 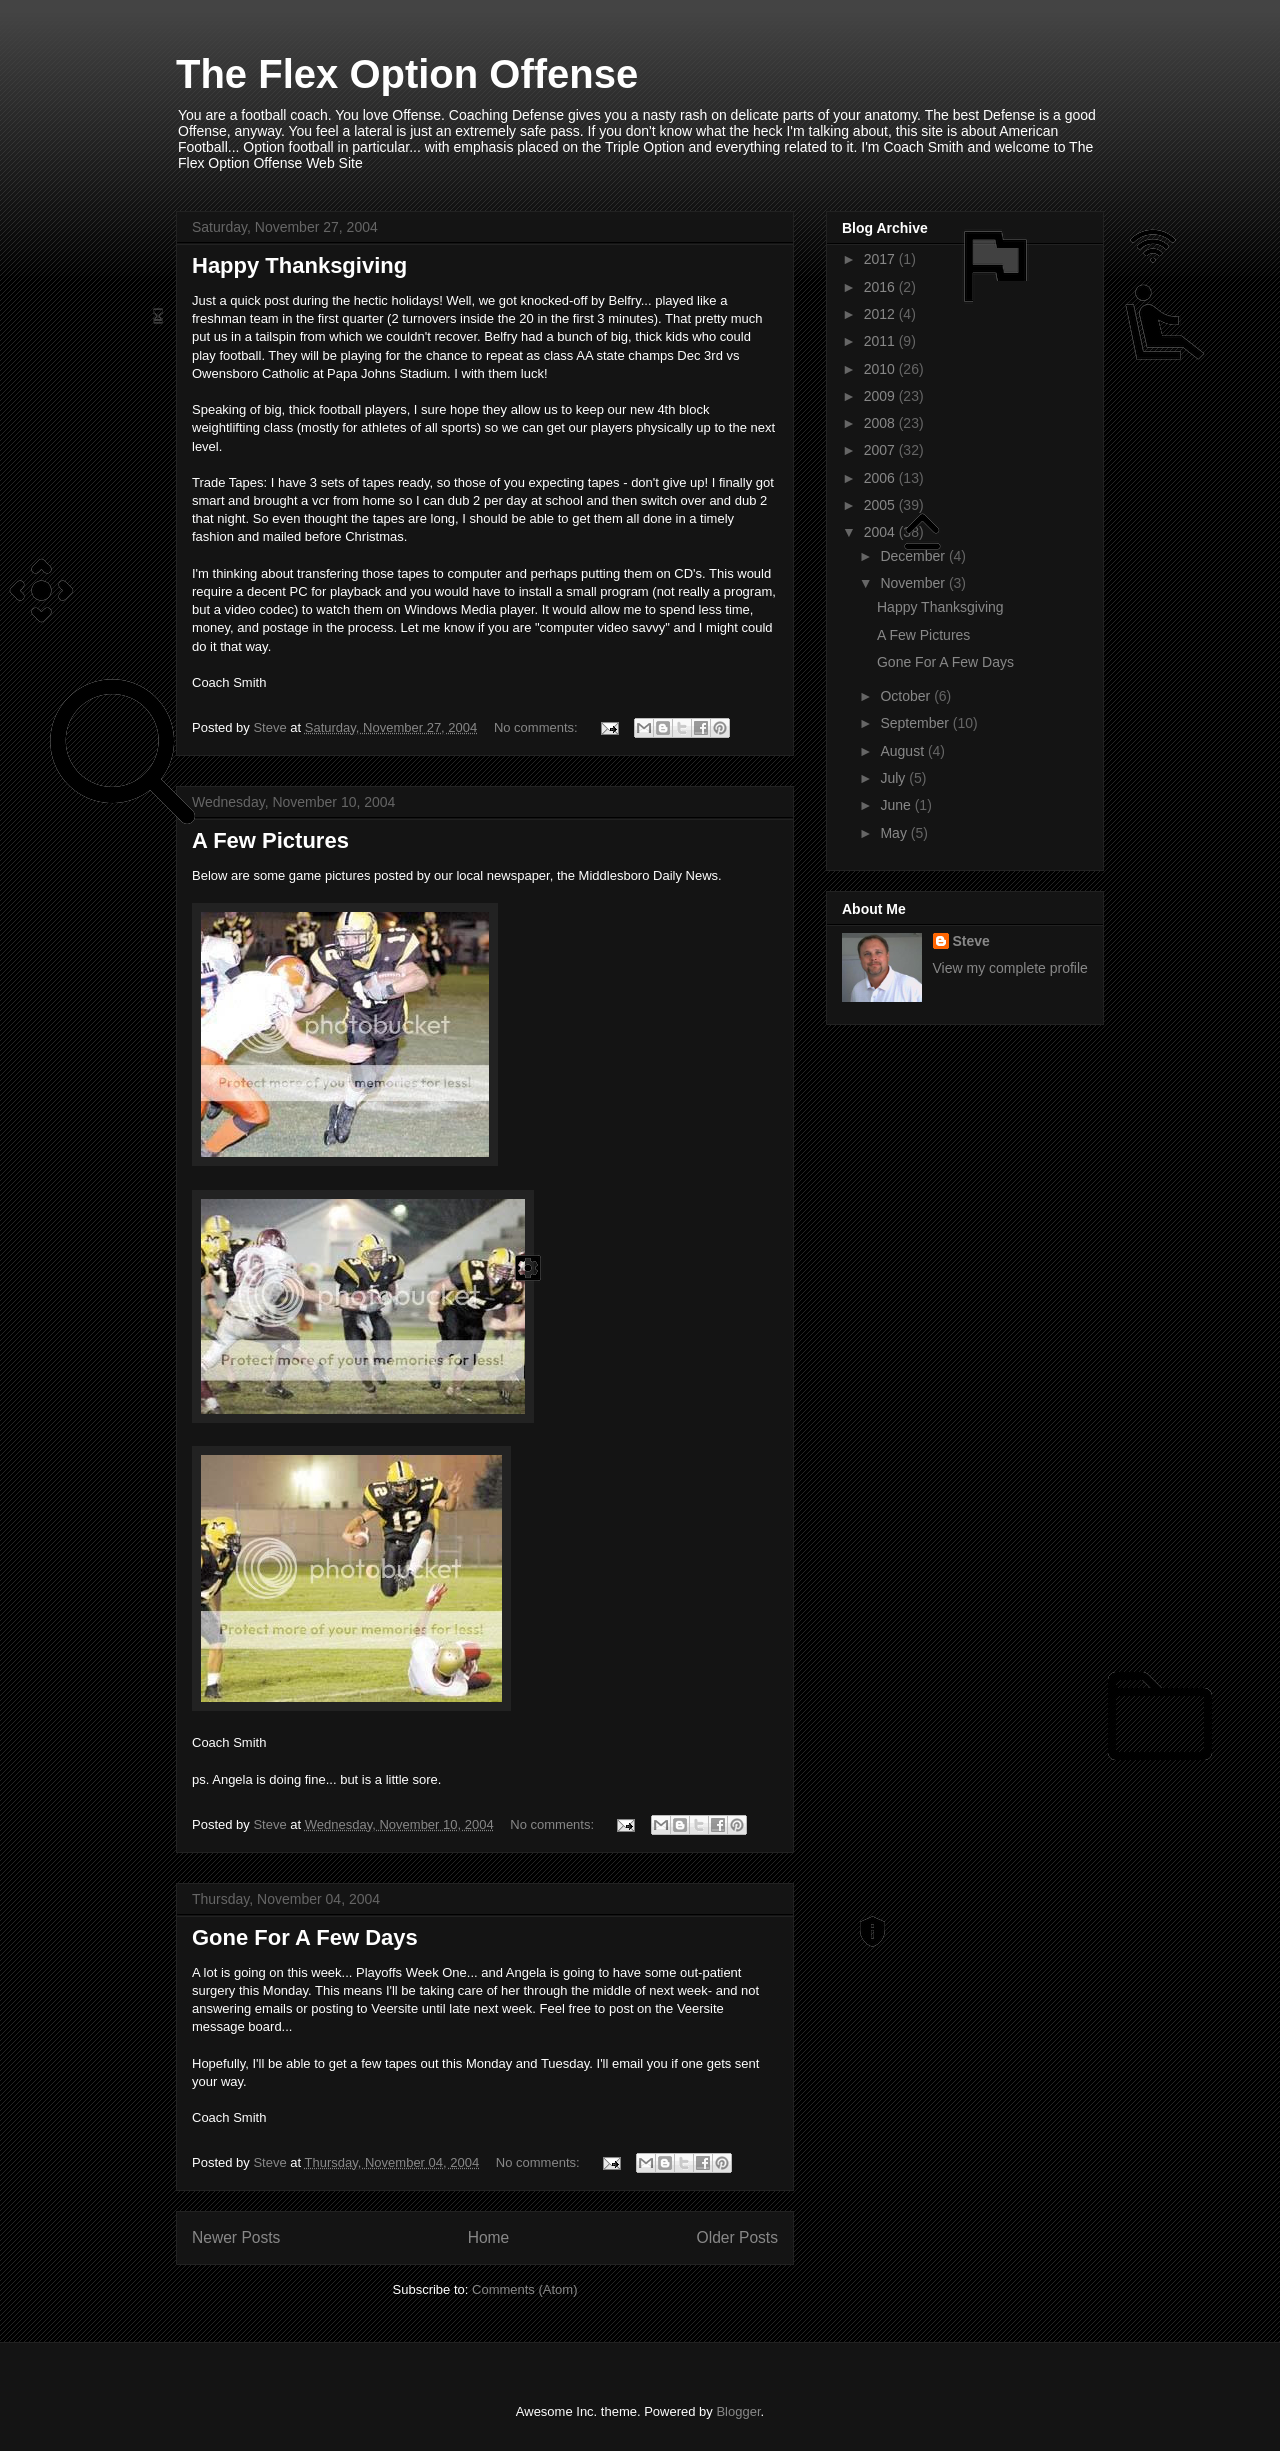 I want to click on select extra legroom or recline seating, so click(x=1165, y=324).